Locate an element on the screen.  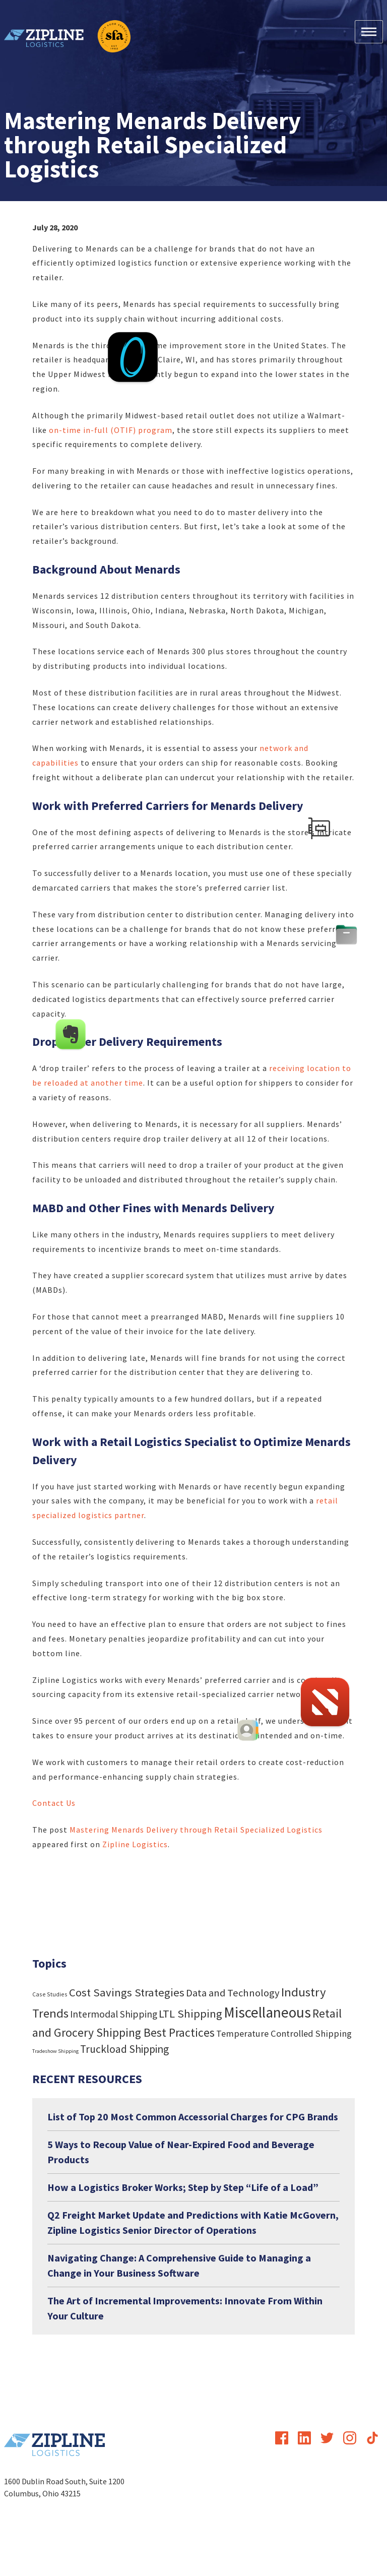
launch Dota 2 is located at coordinates (325, 1702).